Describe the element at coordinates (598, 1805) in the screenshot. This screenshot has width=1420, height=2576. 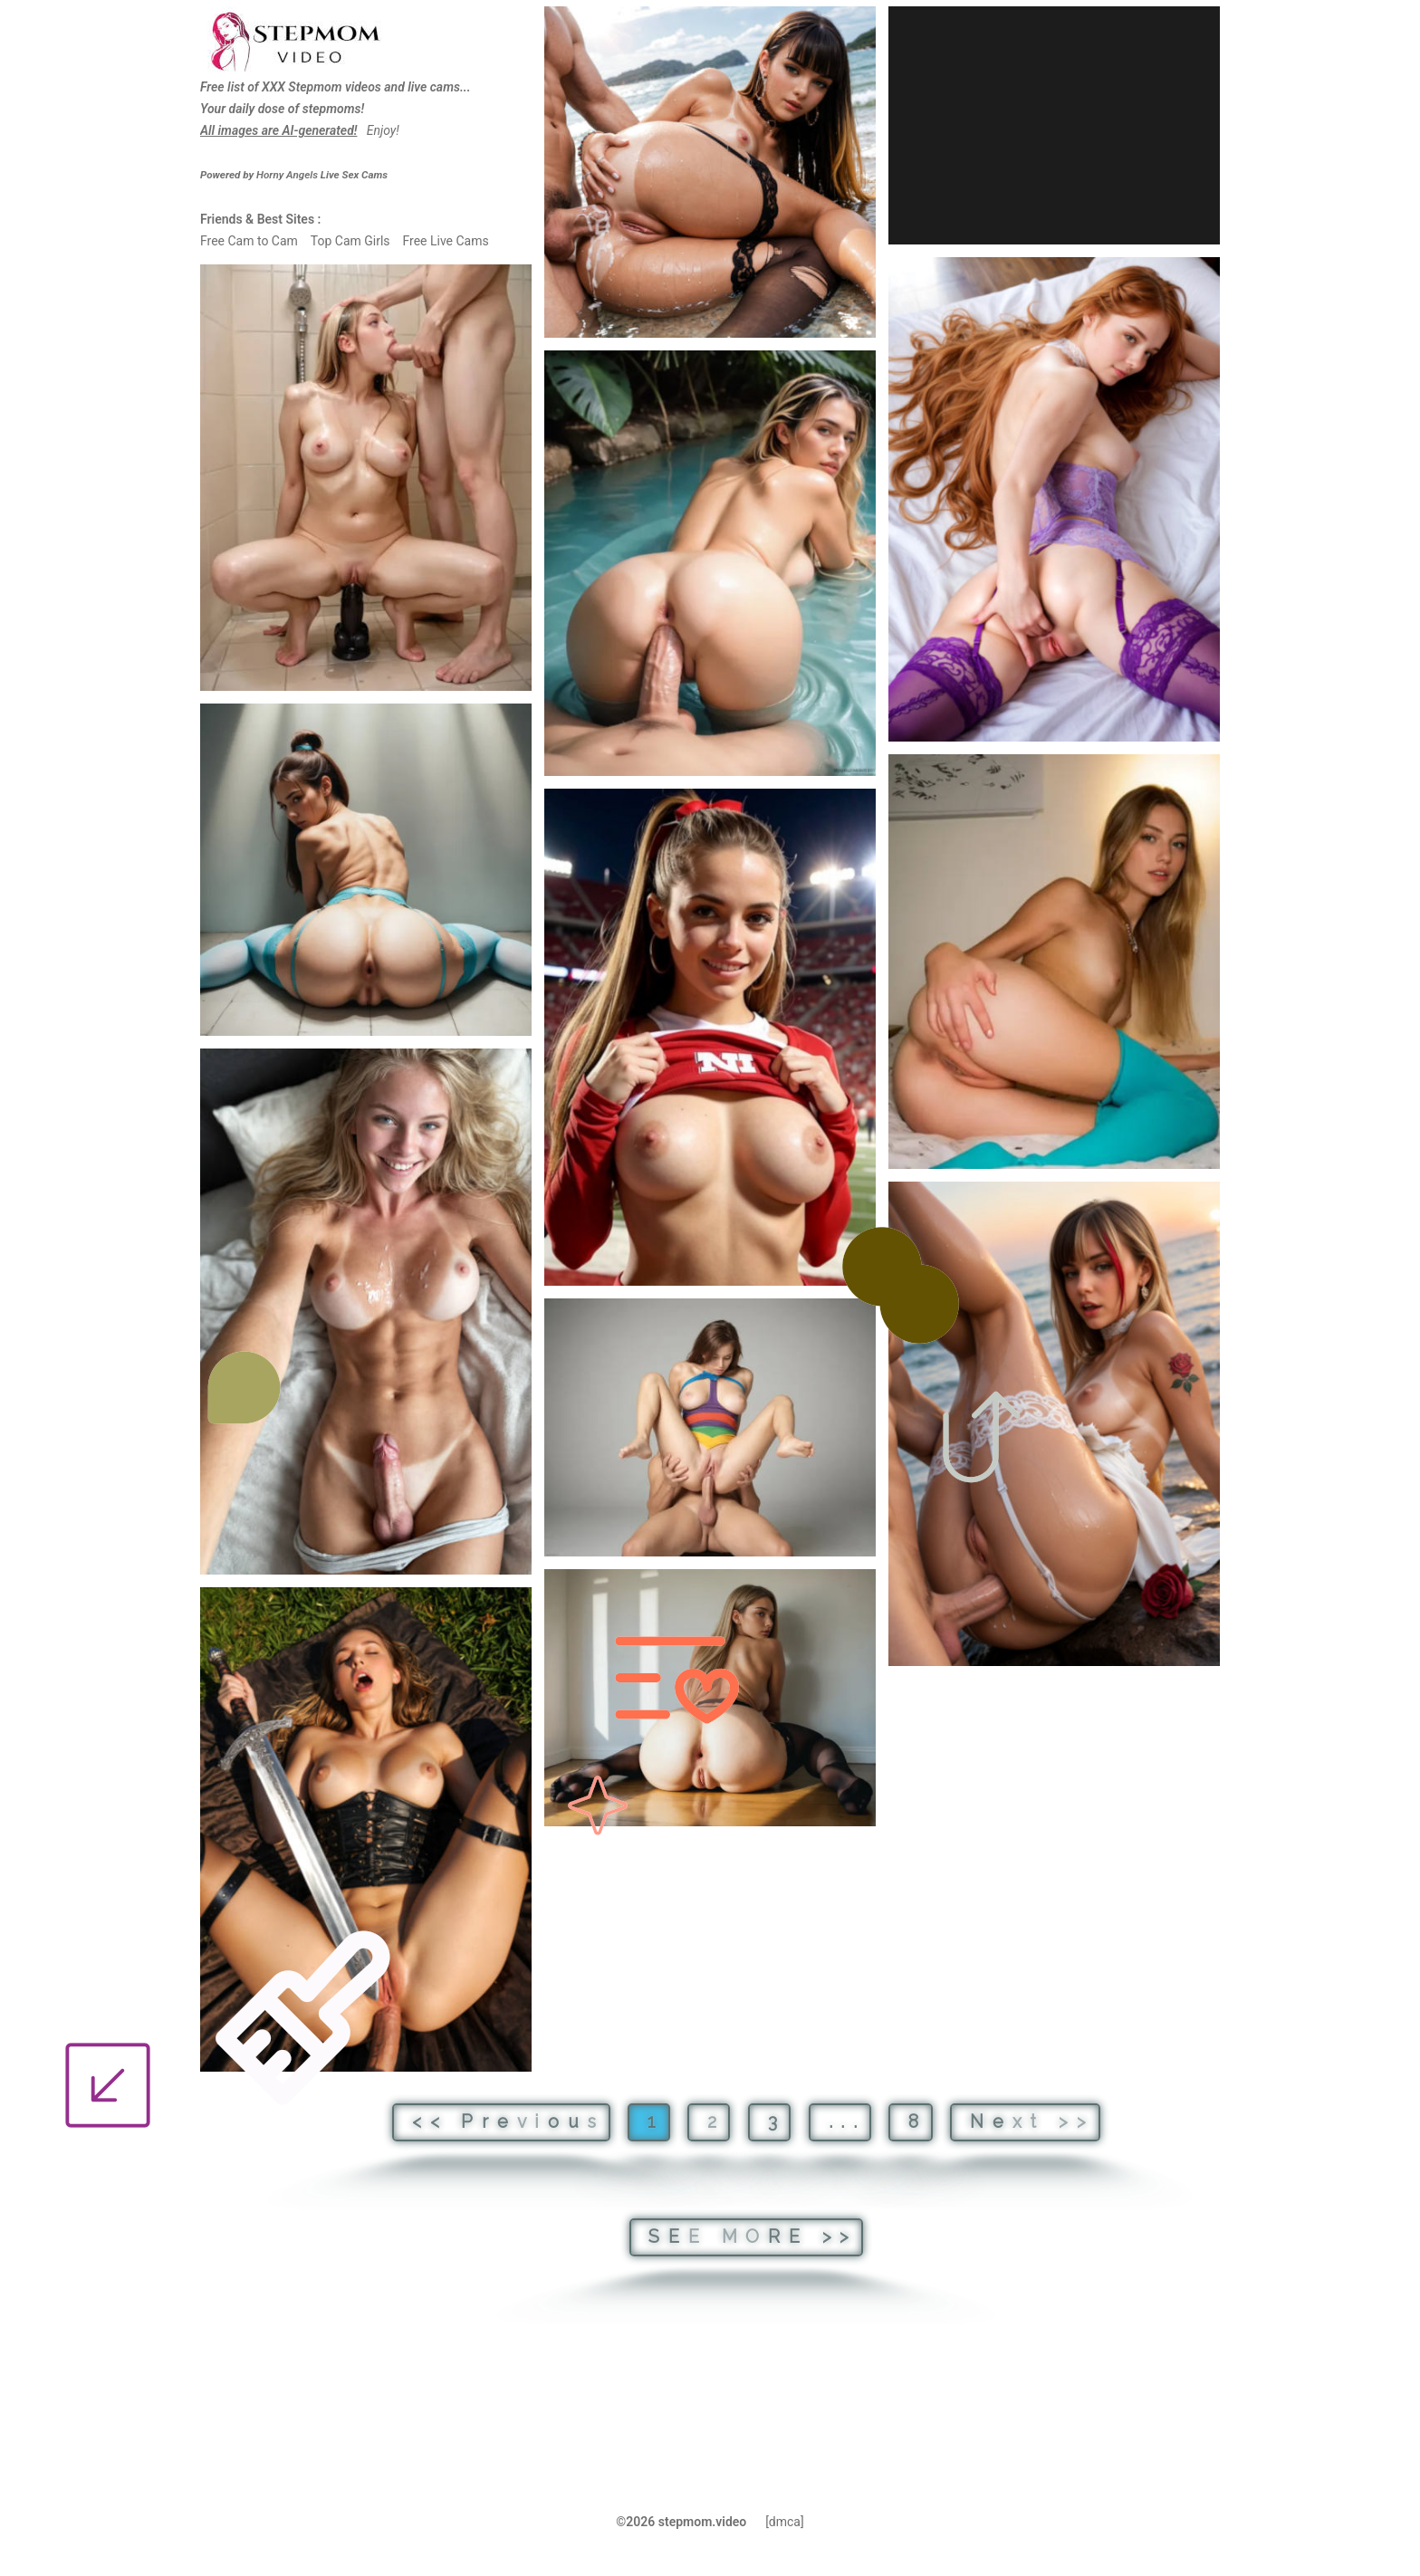
I see `indicates a special or featured item` at that location.